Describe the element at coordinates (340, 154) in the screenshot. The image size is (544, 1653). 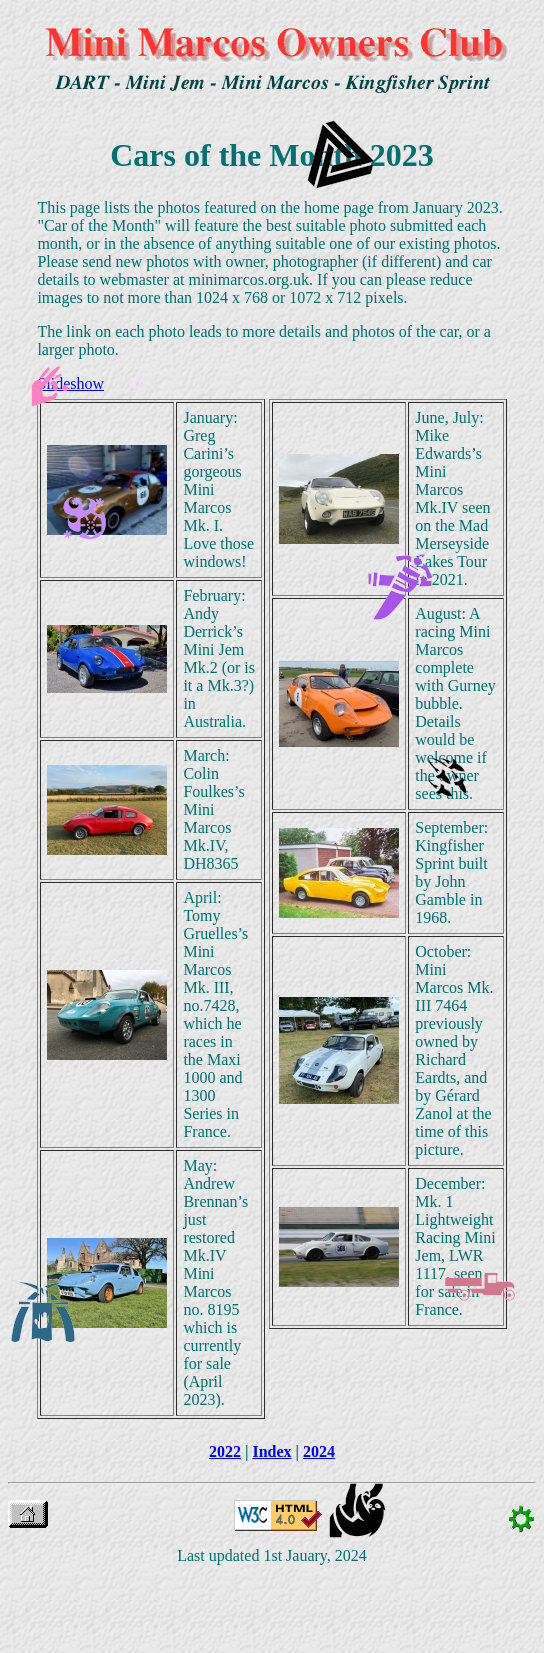
I see `indicates an impossible object or paradox concept` at that location.